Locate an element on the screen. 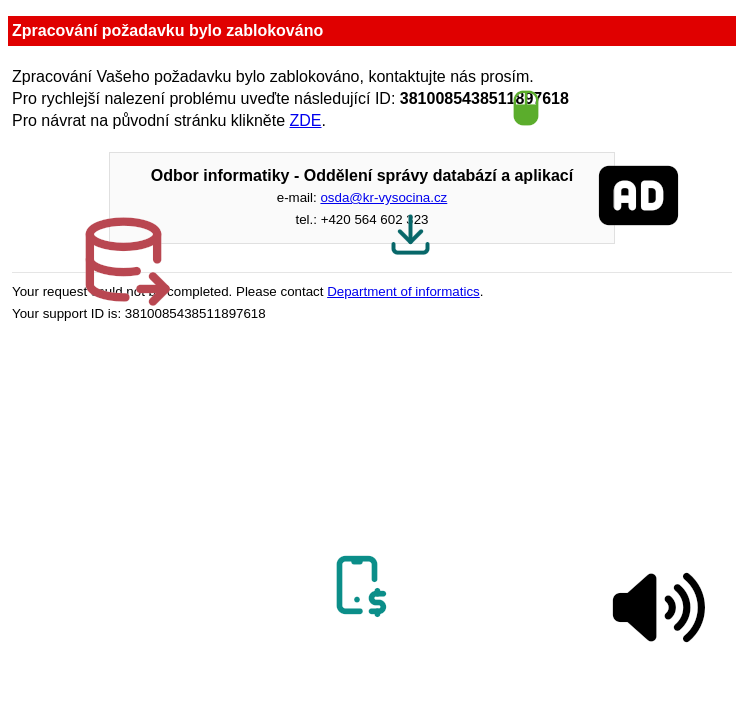  download a file to your device is located at coordinates (410, 233).